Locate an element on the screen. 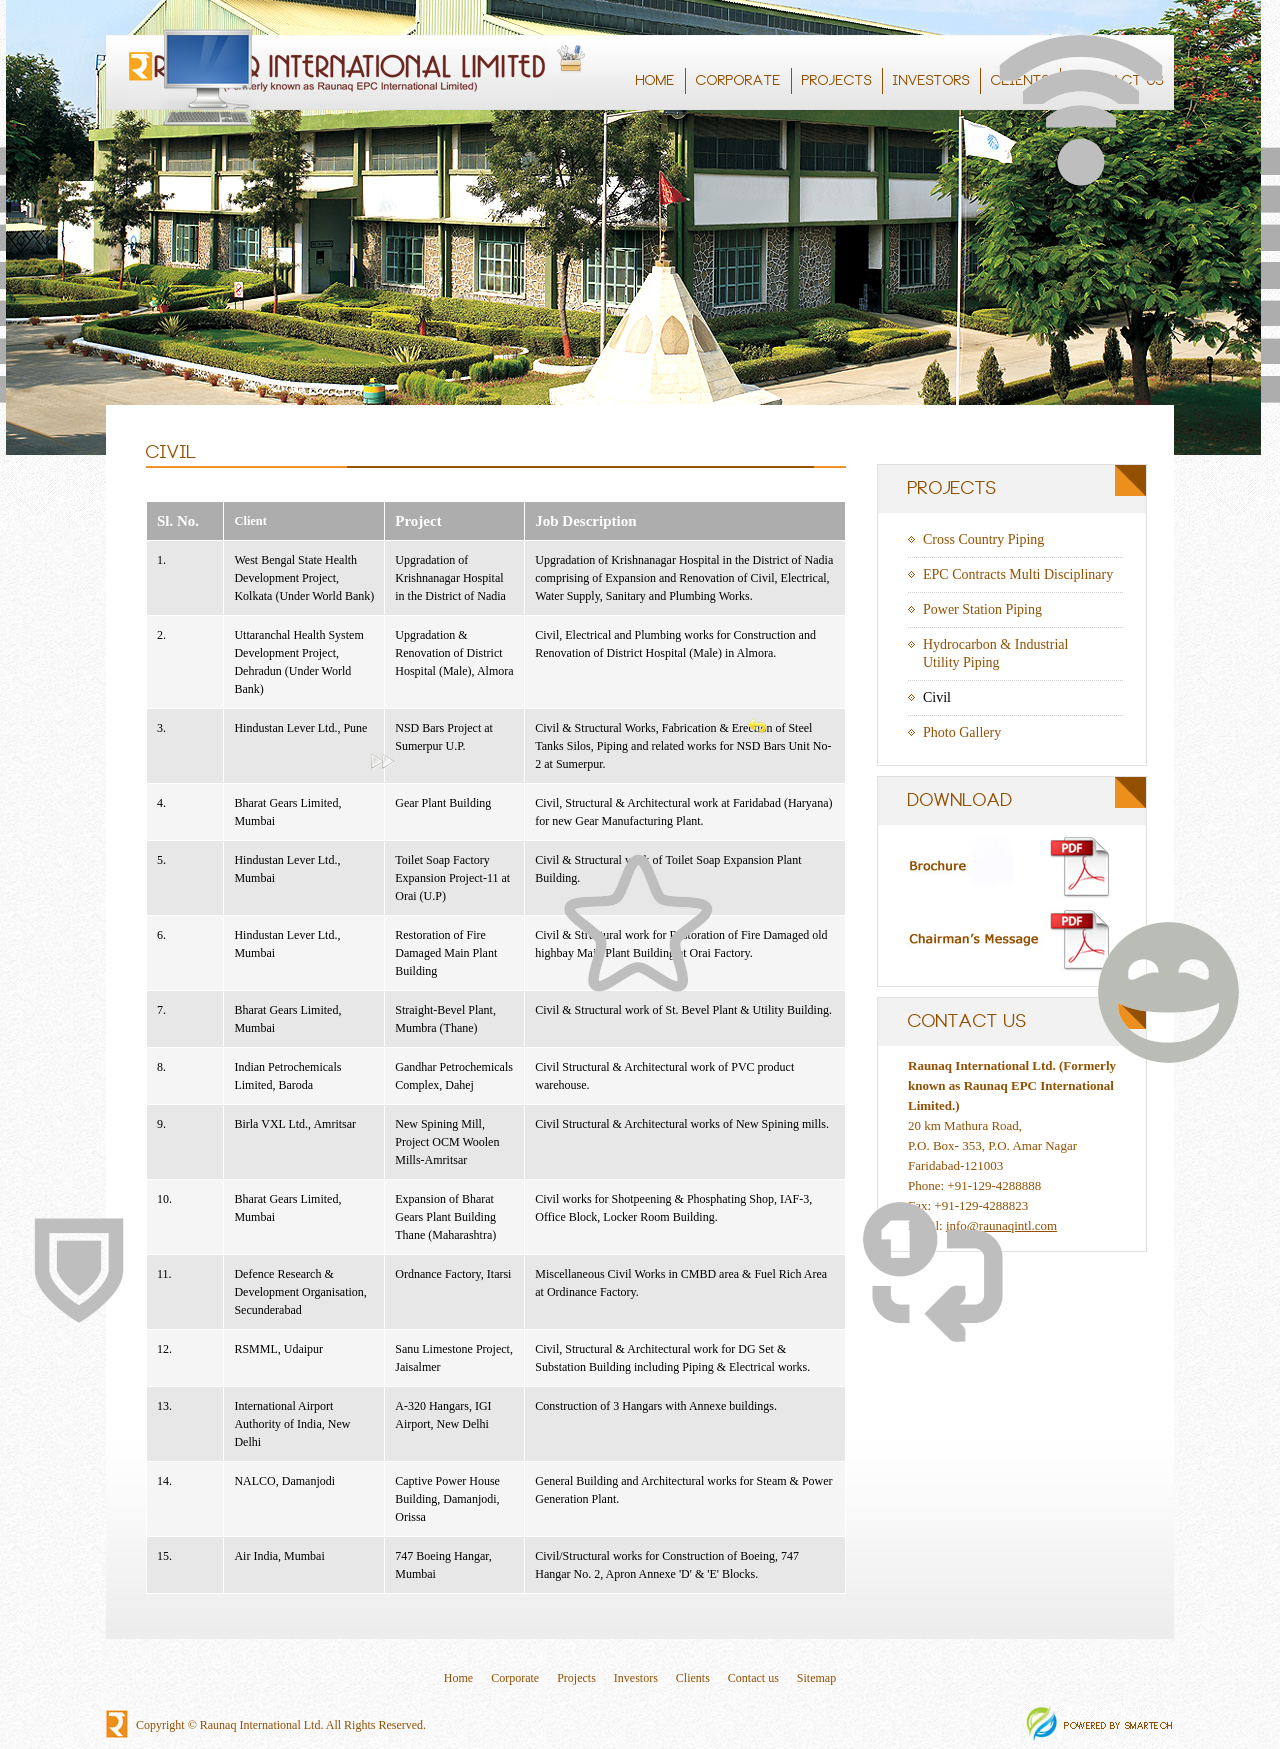 The height and width of the screenshot is (1749, 1280). indicates wireless network connection status is located at coordinates (1081, 104).